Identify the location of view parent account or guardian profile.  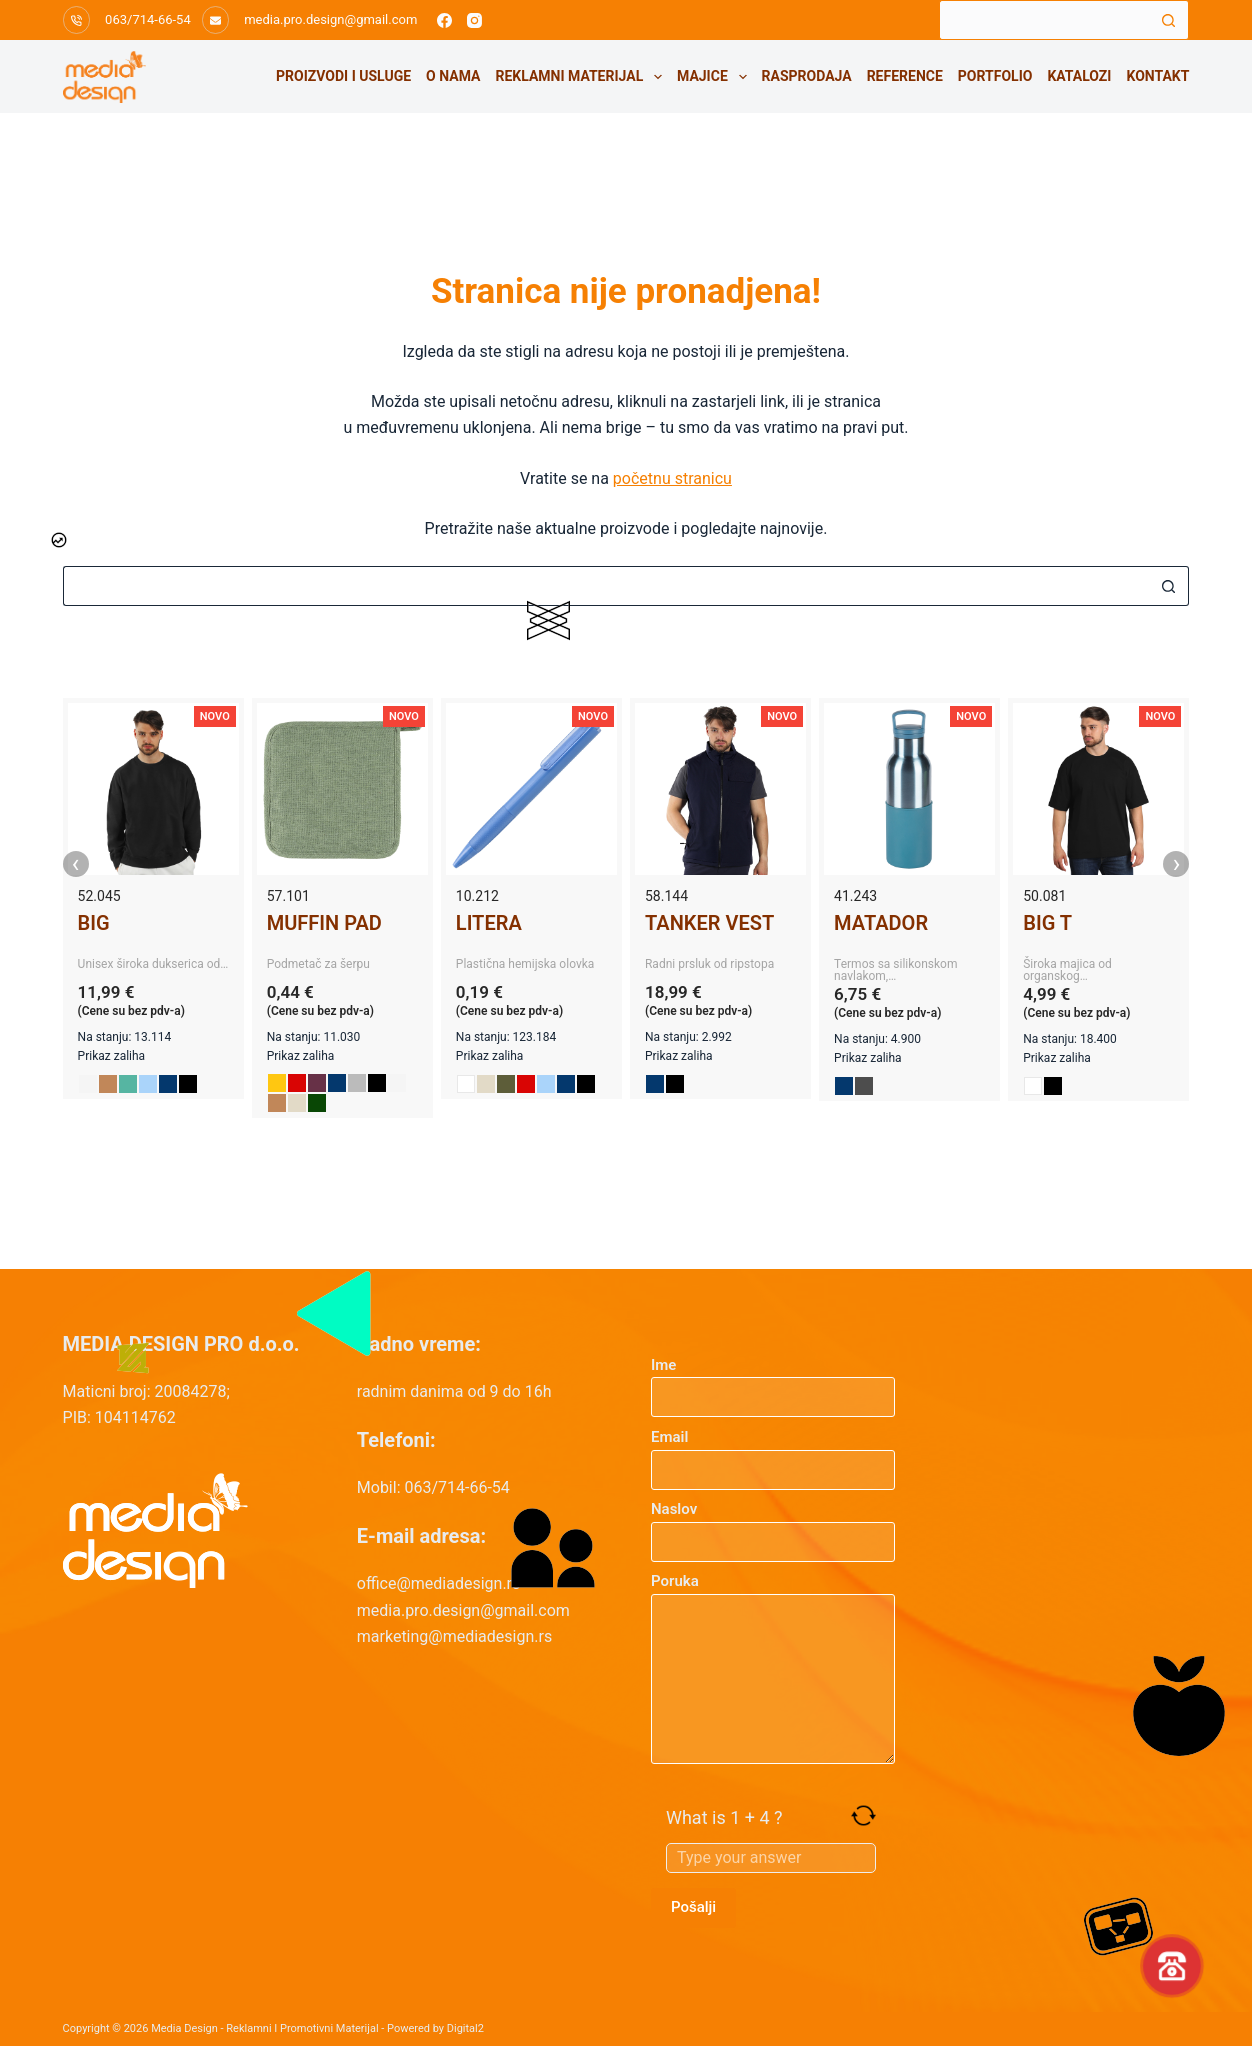
(553, 1550).